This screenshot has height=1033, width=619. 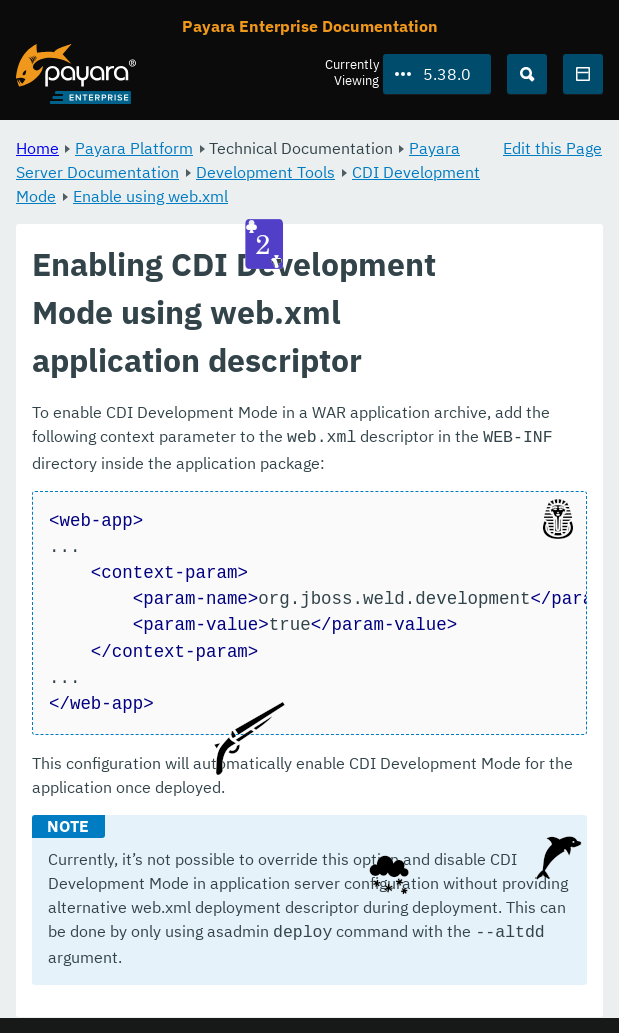 I want to click on access marine life or ocean-themed content, so click(x=559, y=858).